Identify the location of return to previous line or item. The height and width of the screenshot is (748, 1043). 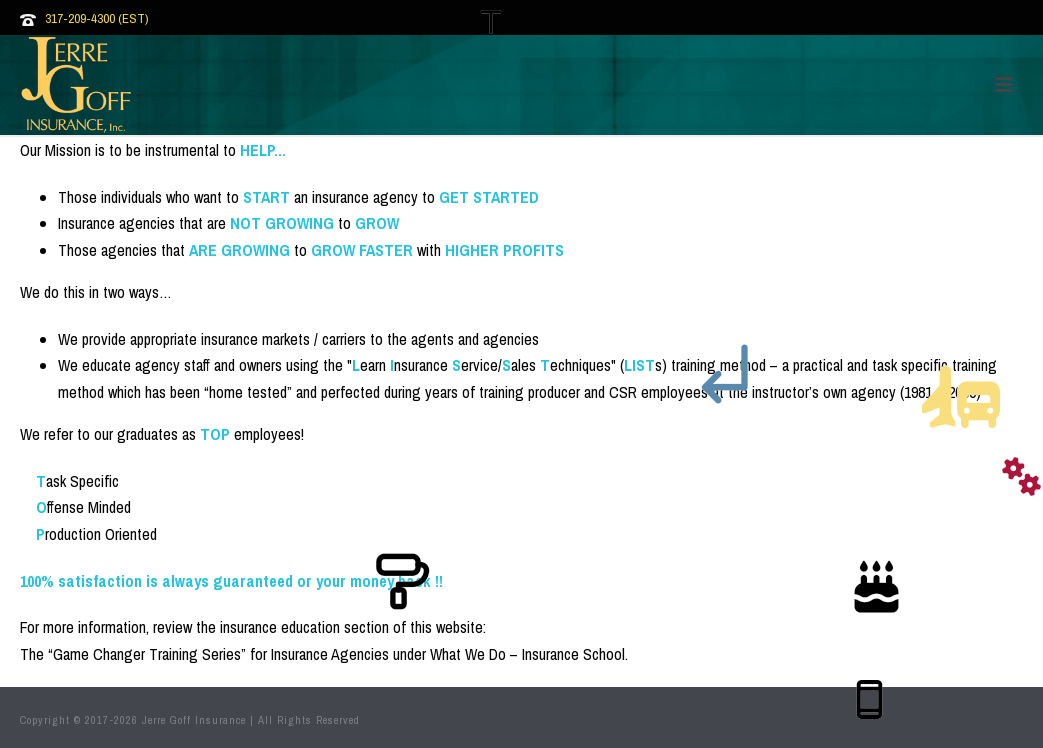
(727, 374).